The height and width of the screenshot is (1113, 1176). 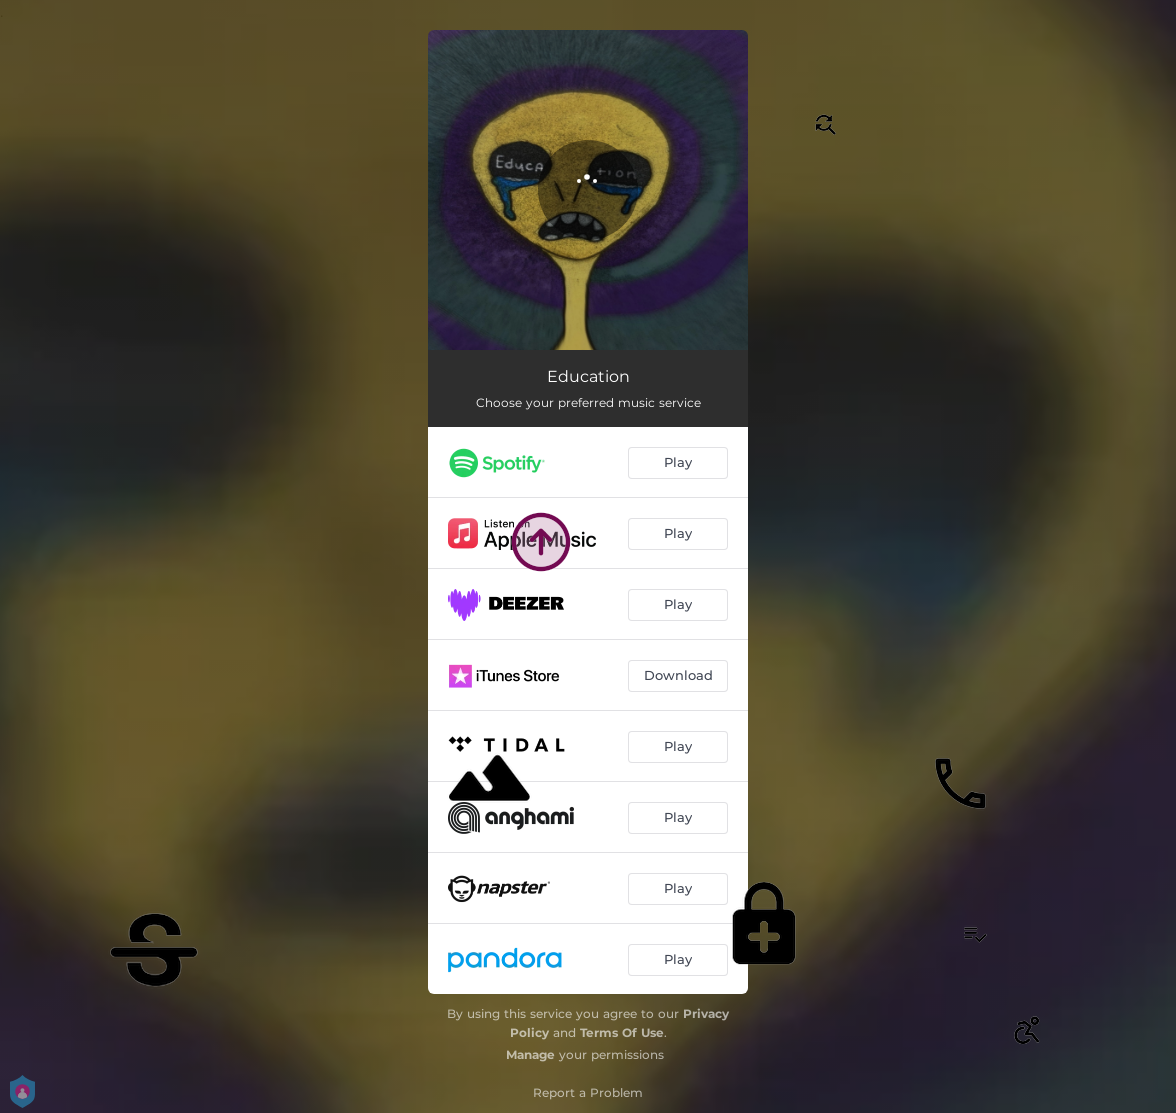 What do you see at coordinates (489, 776) in the screenshot?
I see `view landscape or nature photos` at bounding box center [489, 776].